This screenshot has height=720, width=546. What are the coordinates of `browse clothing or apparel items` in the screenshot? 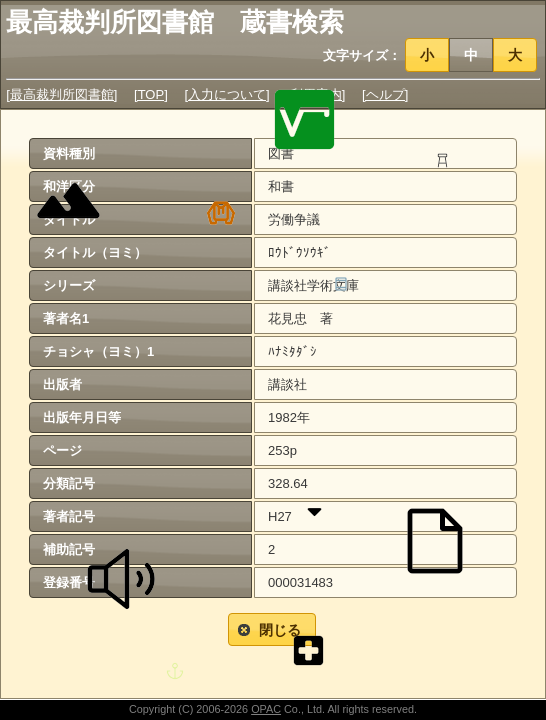 It's located at (221, 213).